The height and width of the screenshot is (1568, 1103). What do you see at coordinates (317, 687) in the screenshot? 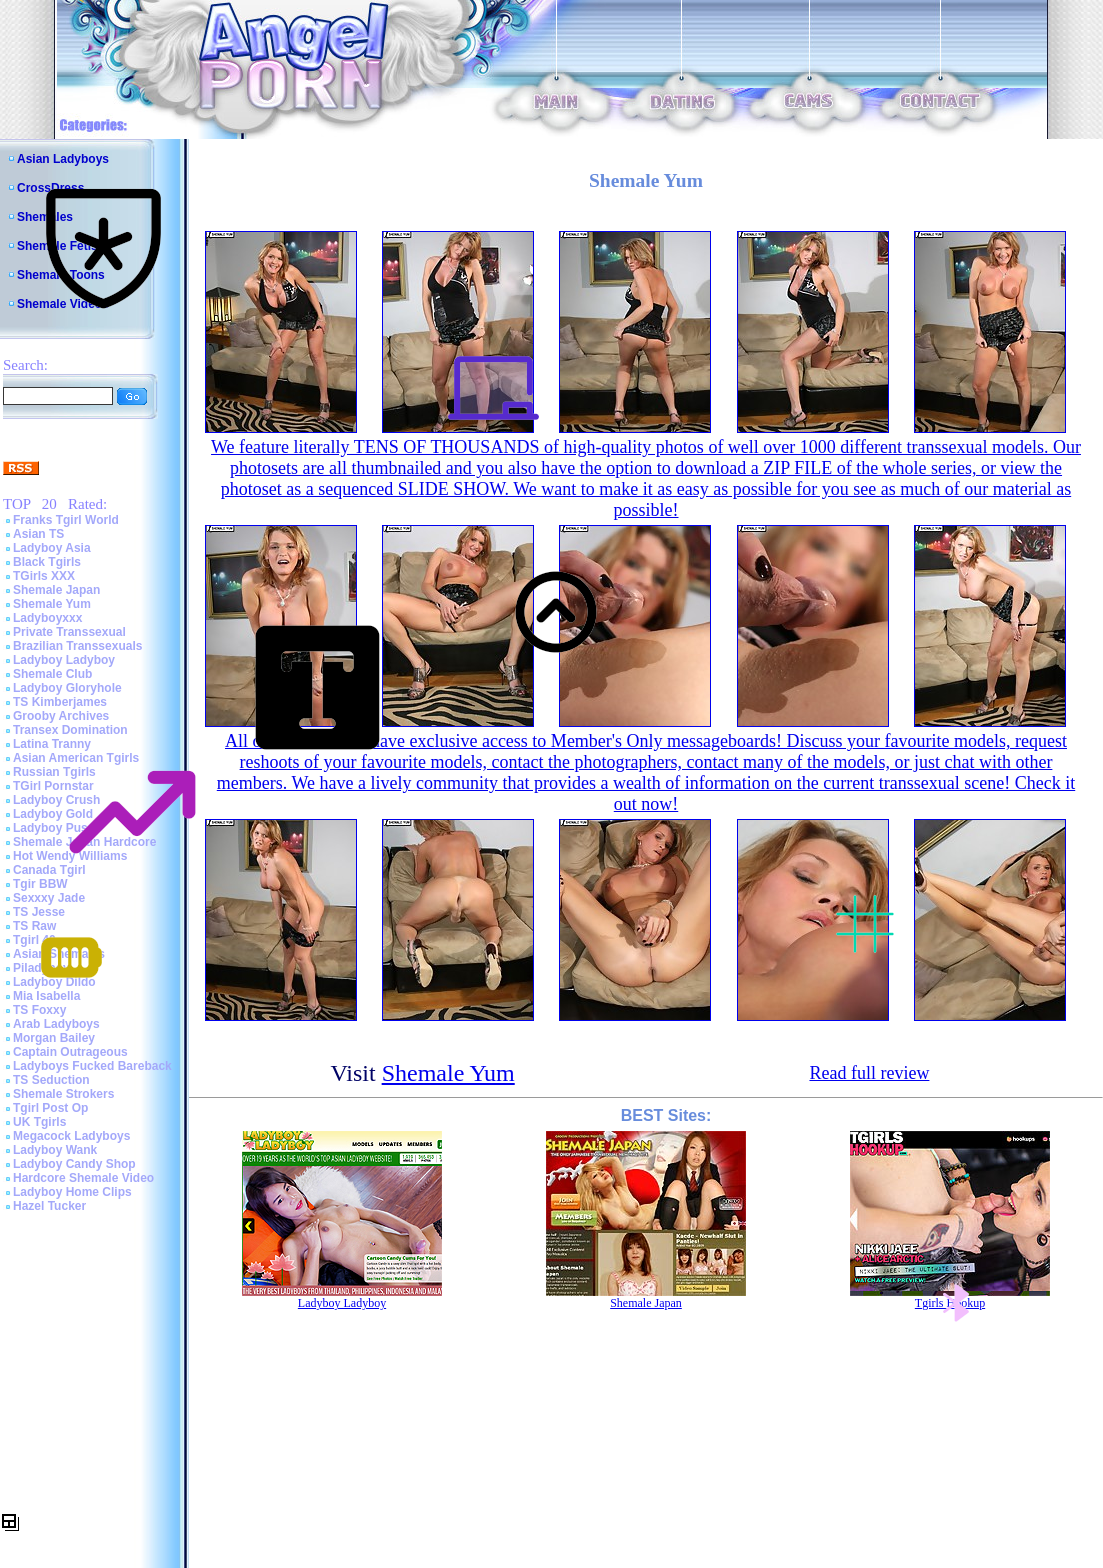
I see `format text or access text styling options` at bounding box center [317, 687].